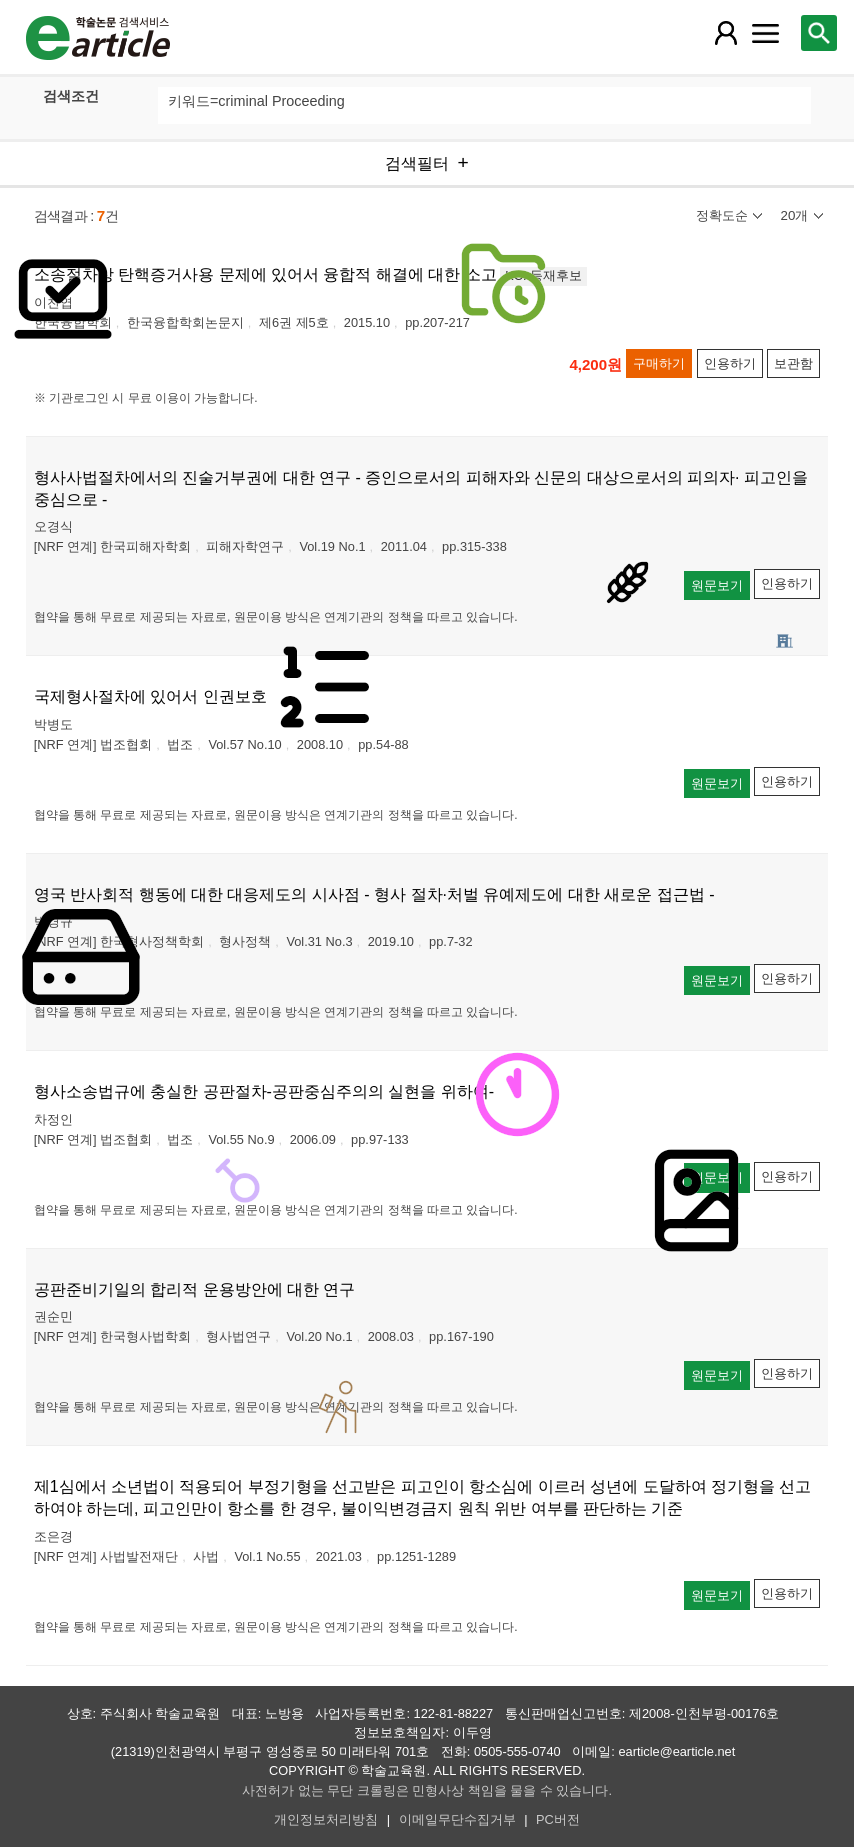 This screenshot has width=854, height=1847. What do you see at coordinates (503, 281) in the screenshot?
I see `view file history or recent activity` at bounding box center [503, 281].